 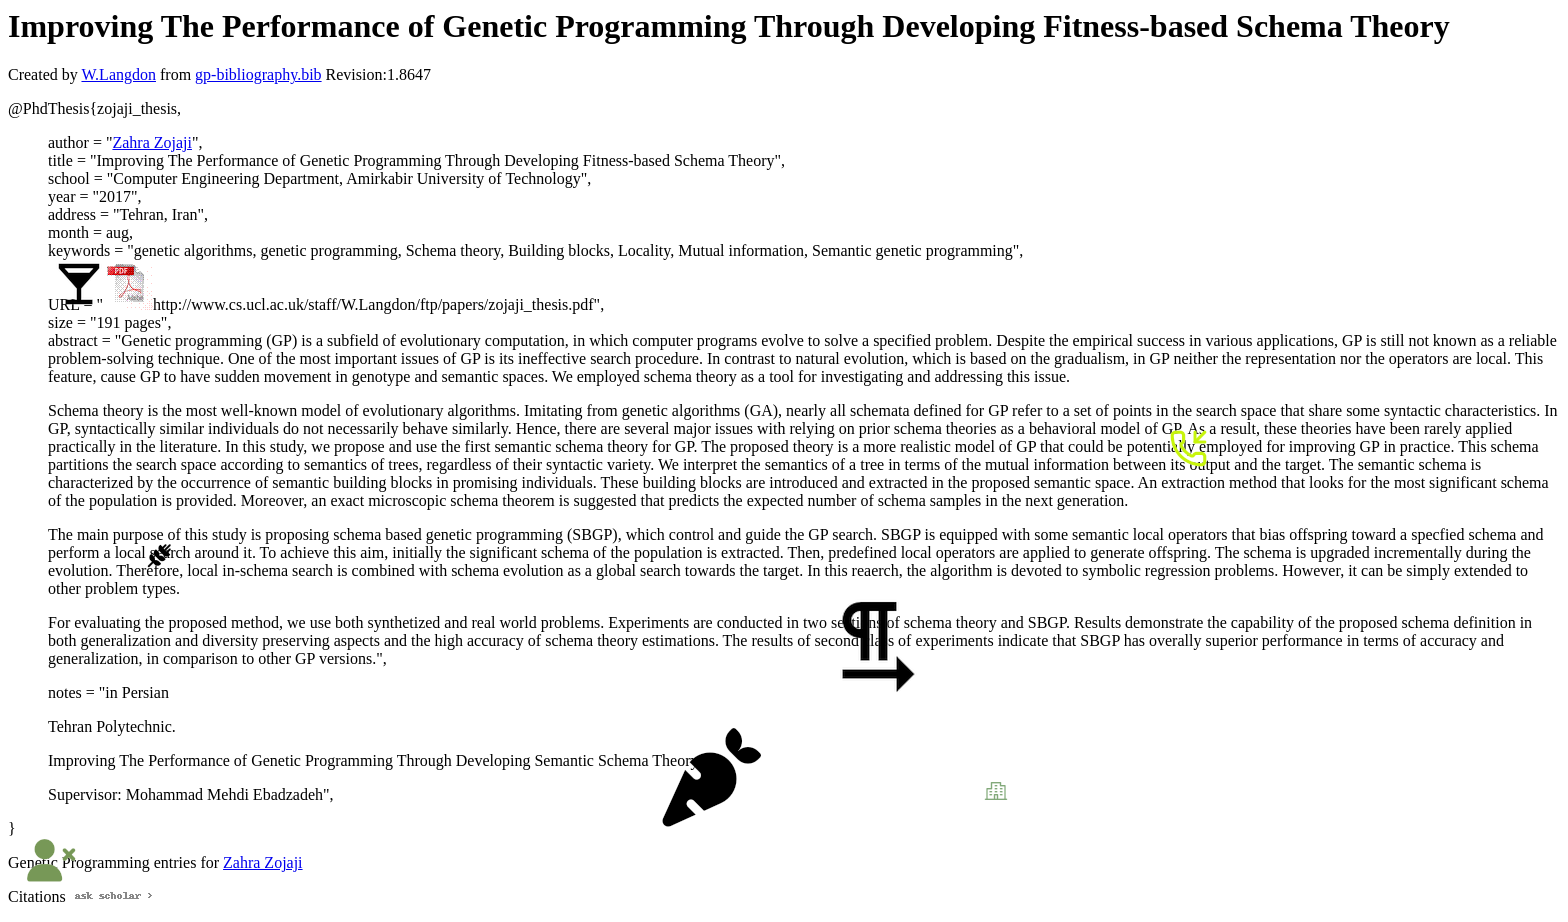 I want to click on incoming call notification, so click(x=1188, y=448).